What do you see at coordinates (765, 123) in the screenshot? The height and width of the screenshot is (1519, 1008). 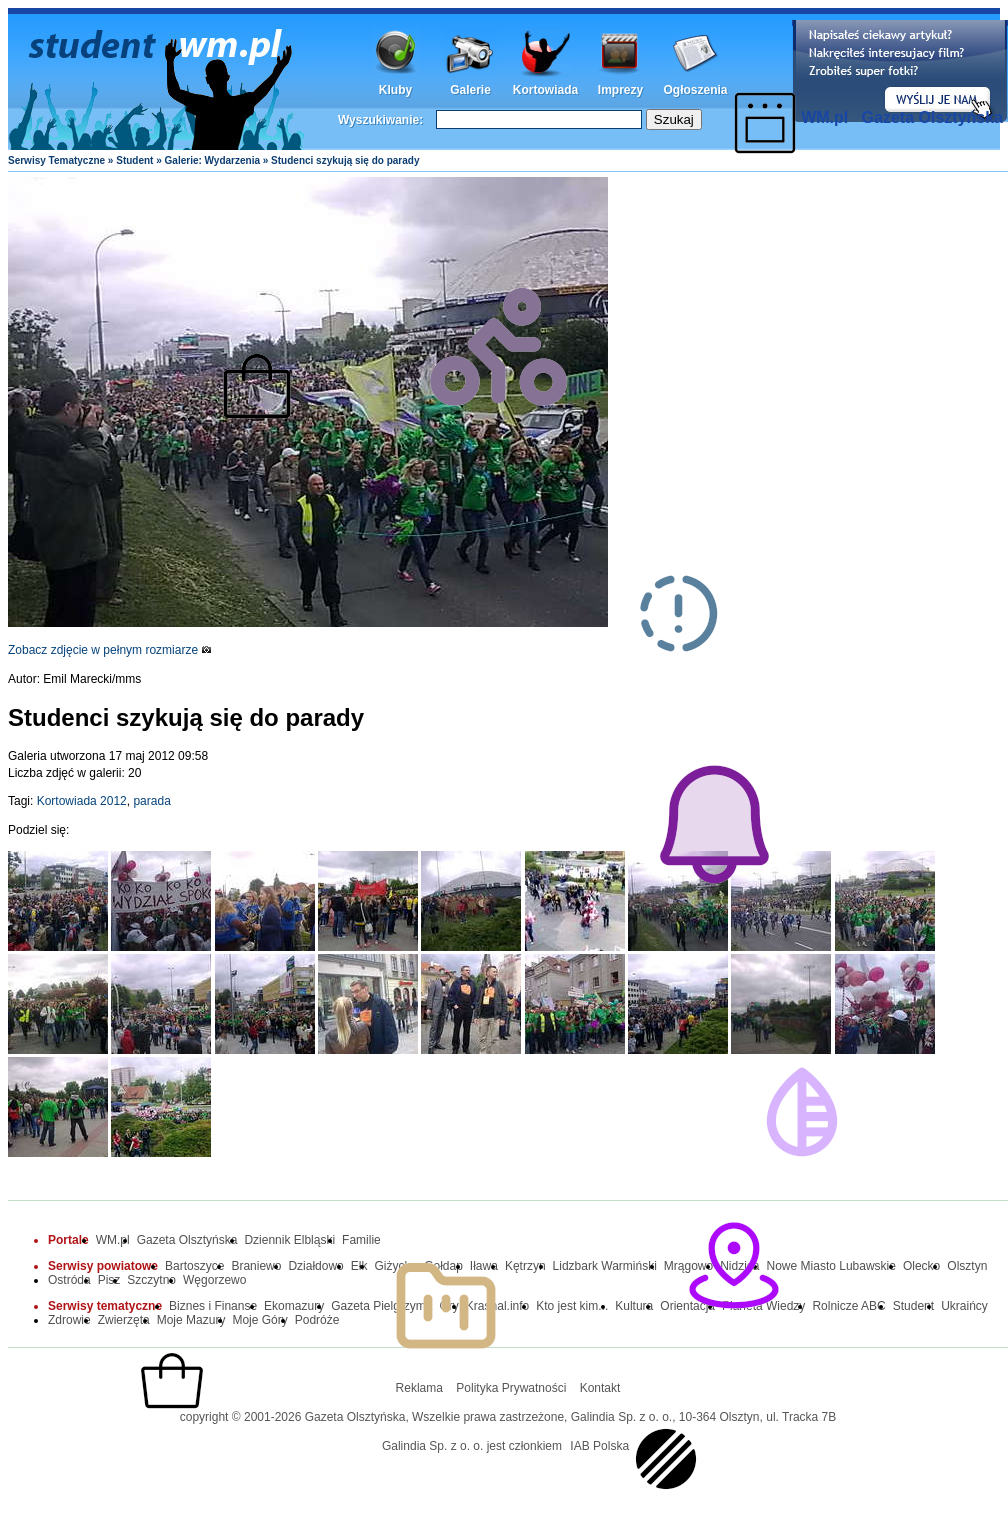 I see `access oven or cooking appliance controls` at bounding box center [765, 123].